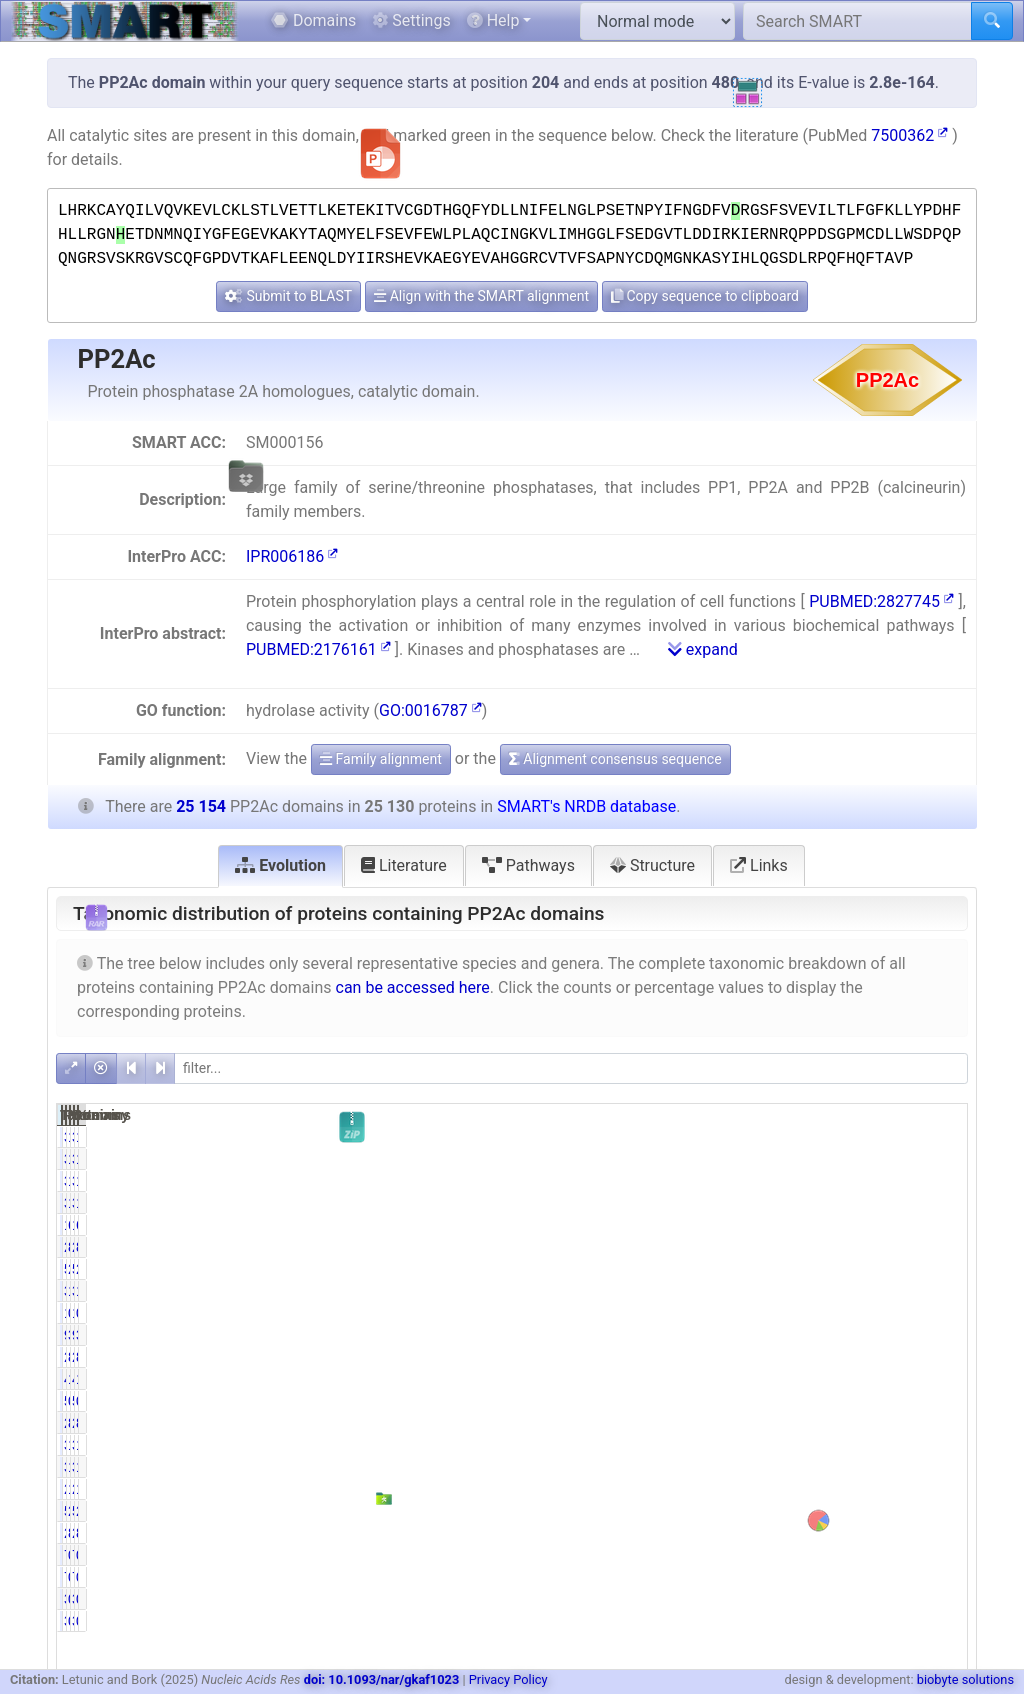 Image resolution: width=1024 pixels, height=1694 pixels. Describe the element at coordinates (96, 917) in the screenshot. I see `indicates a RAR compressed archive file` at that location.